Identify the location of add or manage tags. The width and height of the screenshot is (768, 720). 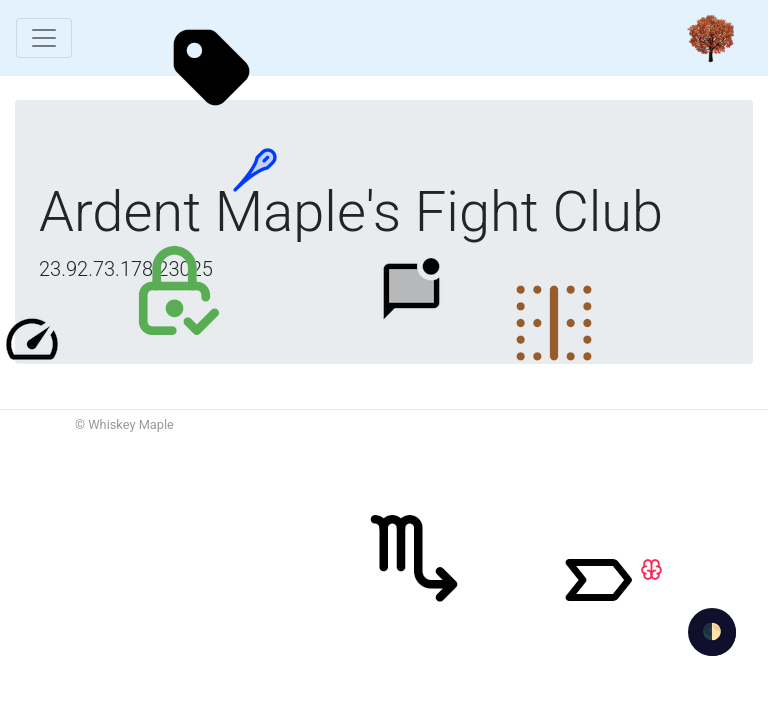
(211, 67).